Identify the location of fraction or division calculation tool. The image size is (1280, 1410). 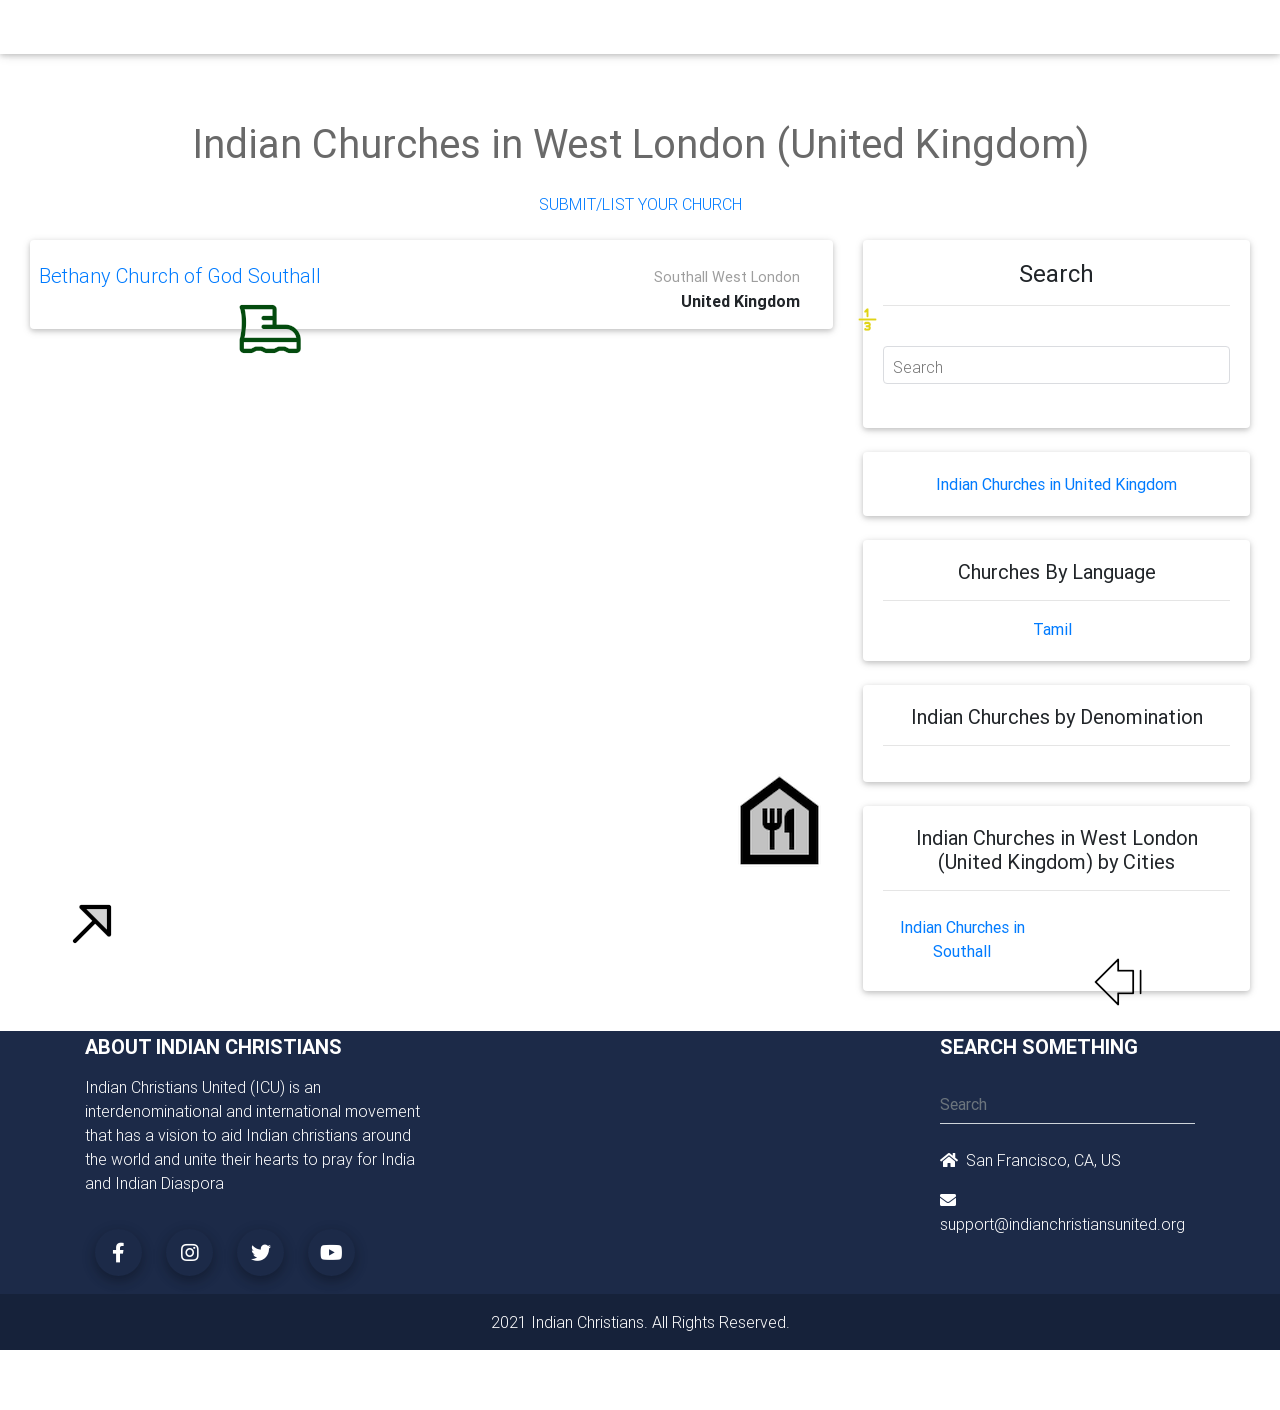
(867, 319).